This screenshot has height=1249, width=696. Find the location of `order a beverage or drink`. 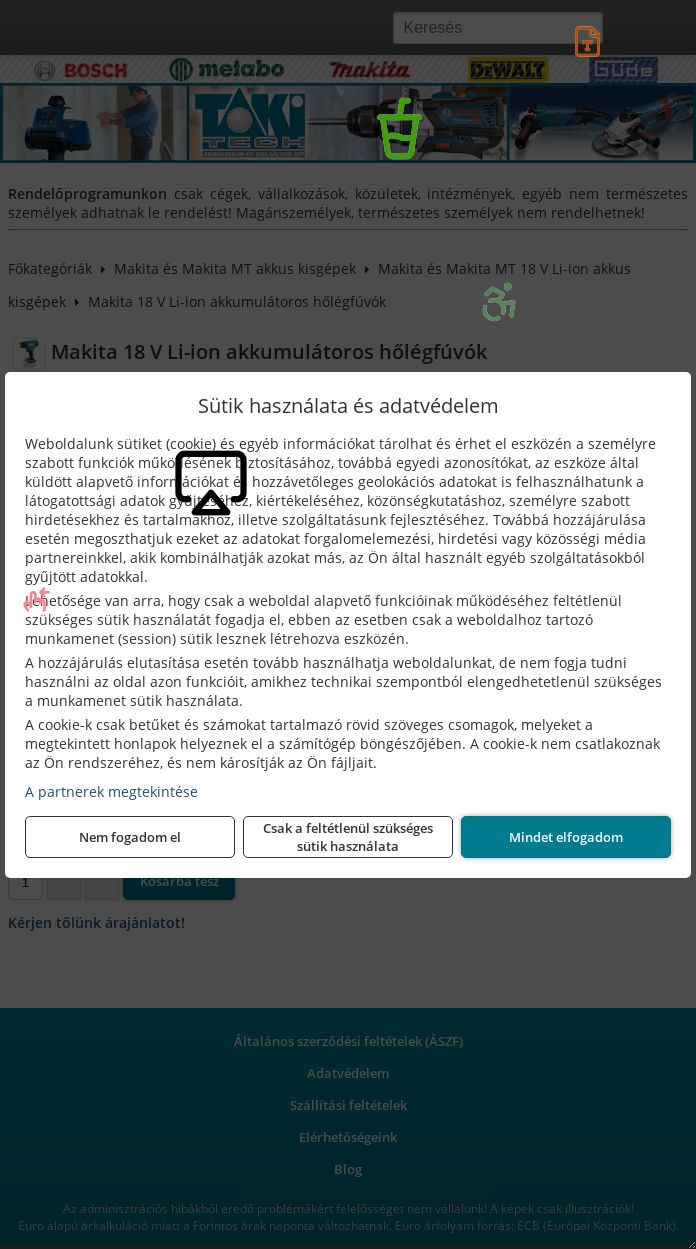

order a beverage or drink is located at coordinates (399, 128).